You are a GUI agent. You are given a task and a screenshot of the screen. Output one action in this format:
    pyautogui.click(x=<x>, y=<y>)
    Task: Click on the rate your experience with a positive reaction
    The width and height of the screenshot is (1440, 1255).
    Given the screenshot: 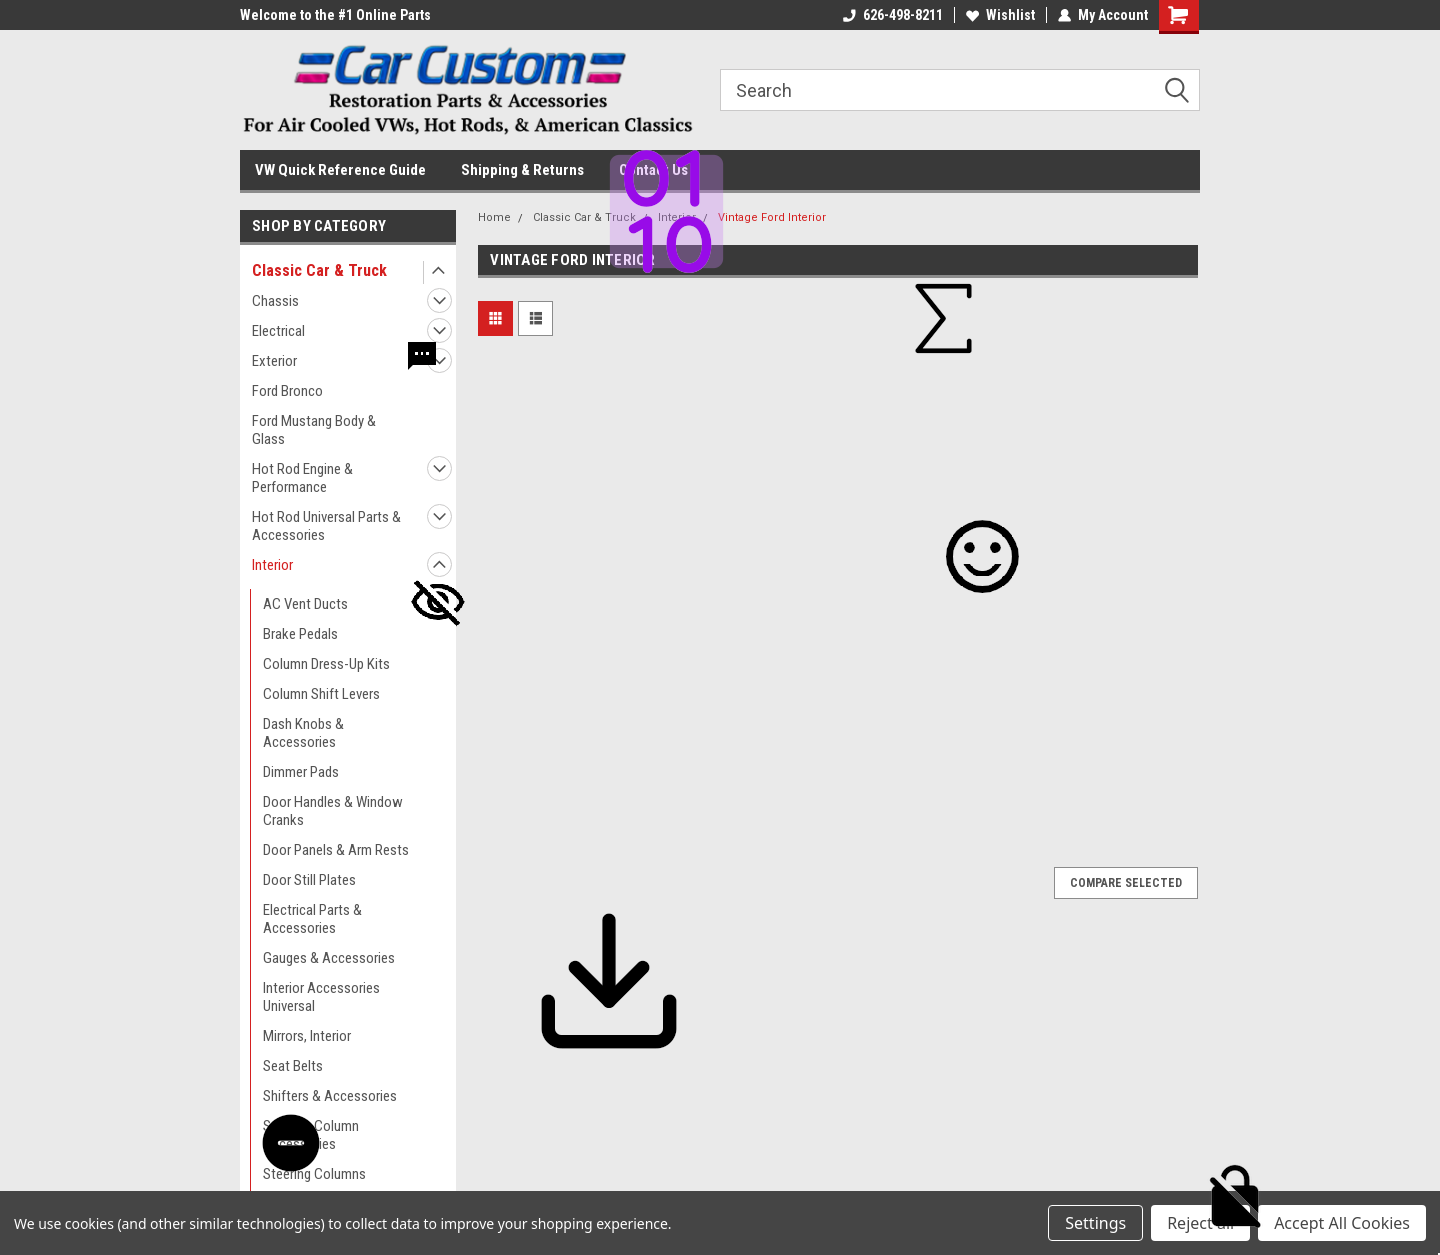 What is the action you would take?
    pyautogui.click(x=982, y=556)
    